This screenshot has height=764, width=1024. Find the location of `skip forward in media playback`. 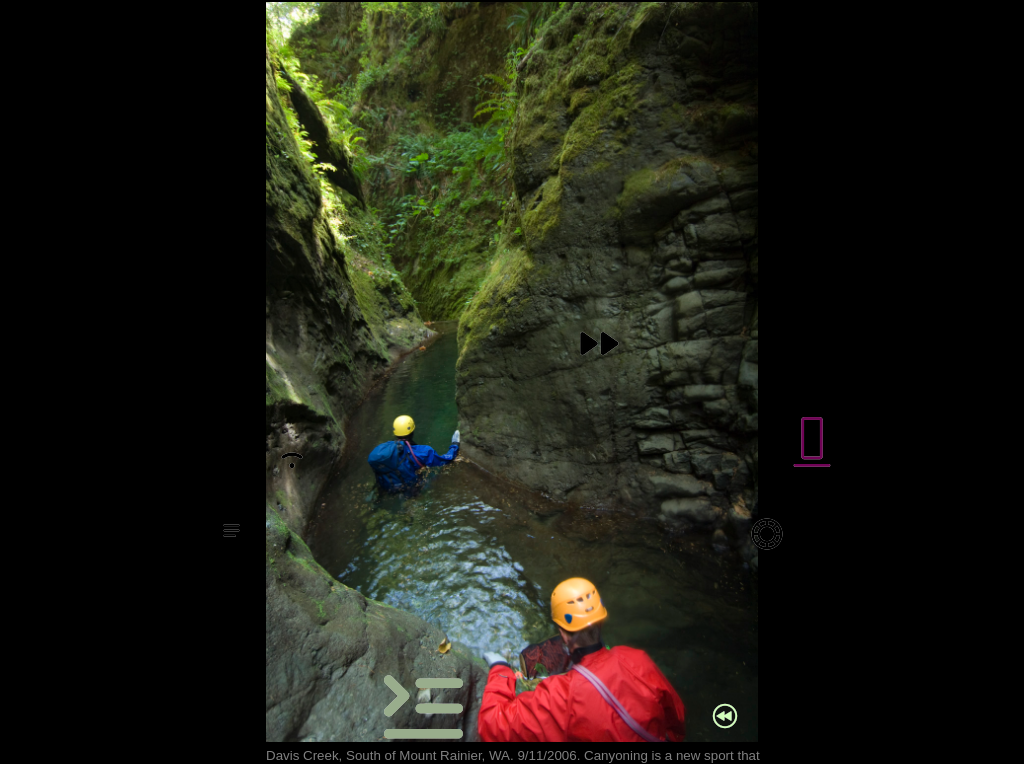

skip forward in media playback is located at coordinates (598, 343).